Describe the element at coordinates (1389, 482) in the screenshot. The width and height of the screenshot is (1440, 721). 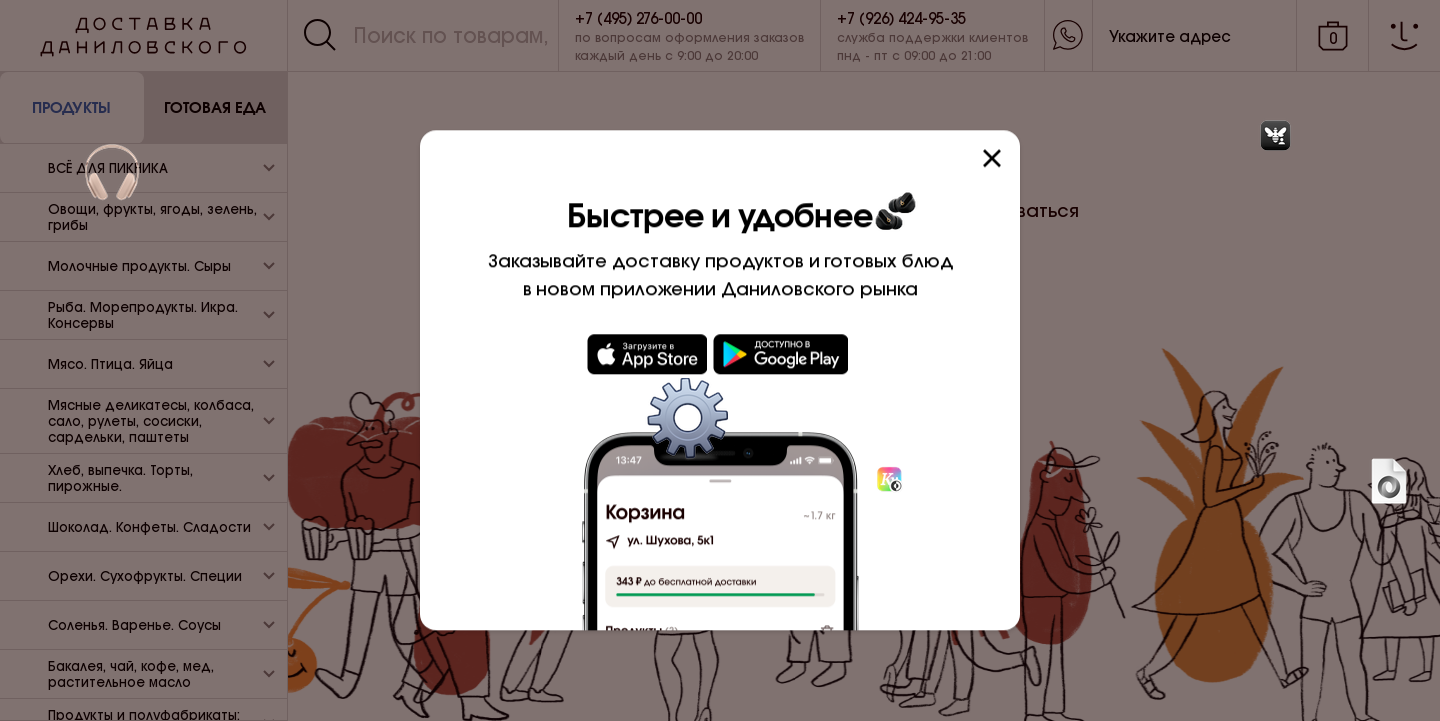
I see `a JSON file type indicator` at that location.